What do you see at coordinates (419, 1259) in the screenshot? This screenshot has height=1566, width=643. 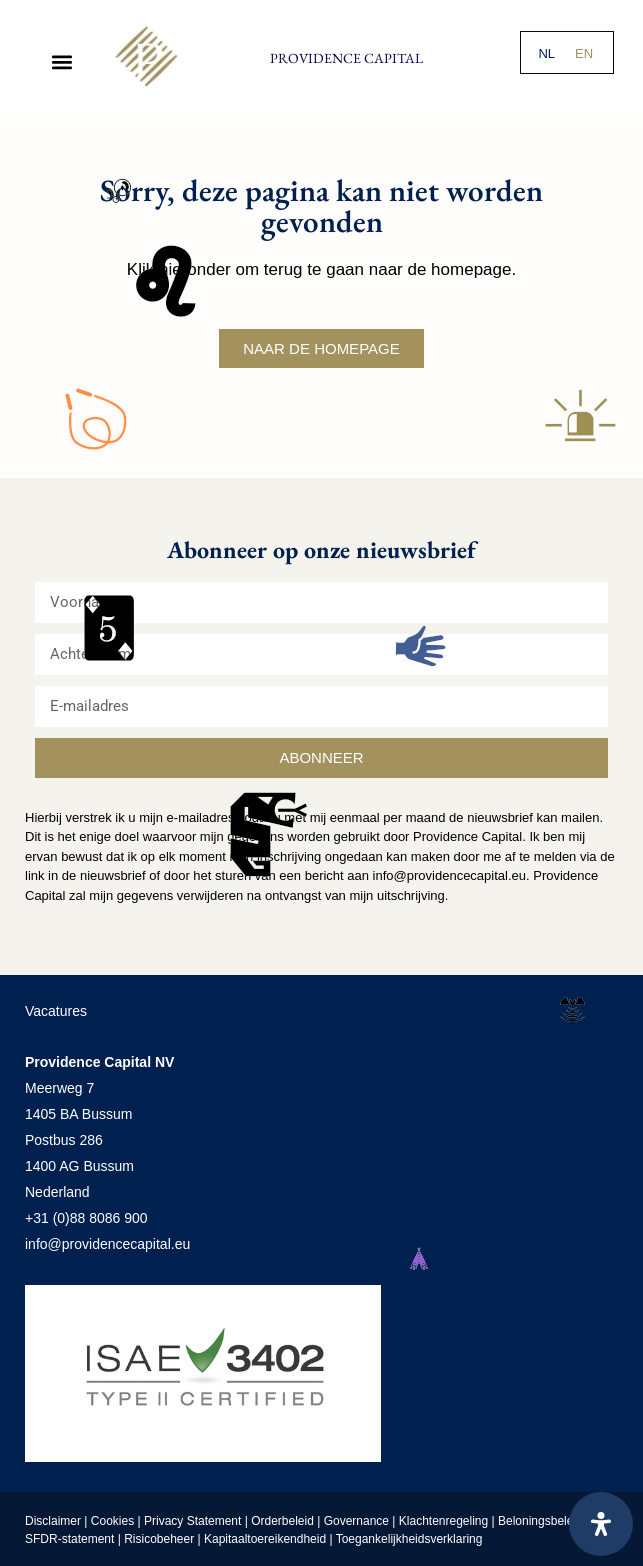 I see `access camping or outdoor activity features` at bounding box center [419, 1259].